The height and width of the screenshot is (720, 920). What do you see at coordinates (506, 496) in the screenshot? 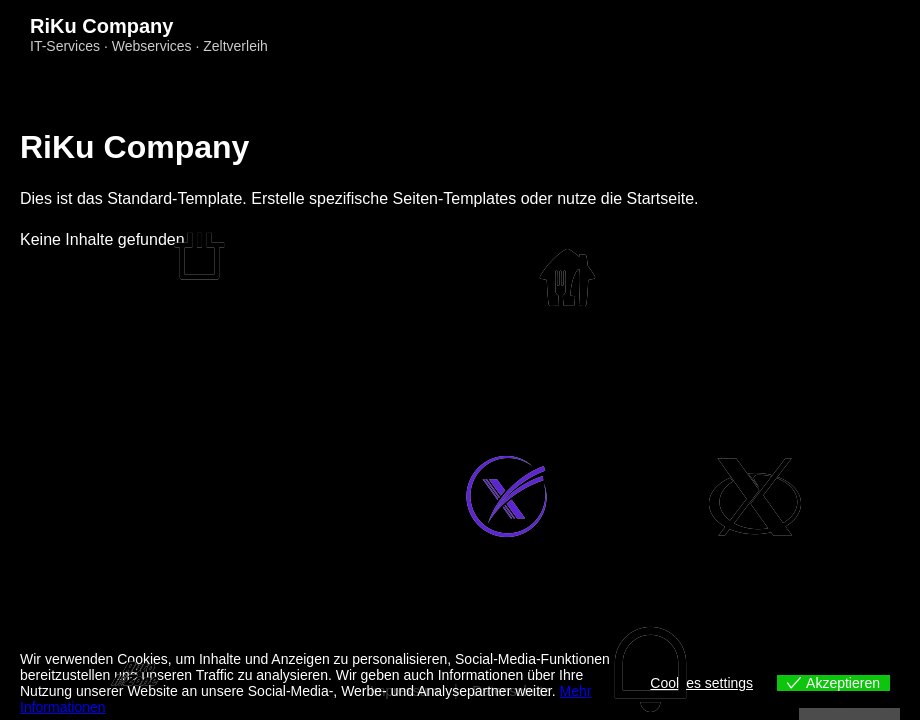
I see `vexxhost cloud hosting service logo` at bounding box center [506, 496].